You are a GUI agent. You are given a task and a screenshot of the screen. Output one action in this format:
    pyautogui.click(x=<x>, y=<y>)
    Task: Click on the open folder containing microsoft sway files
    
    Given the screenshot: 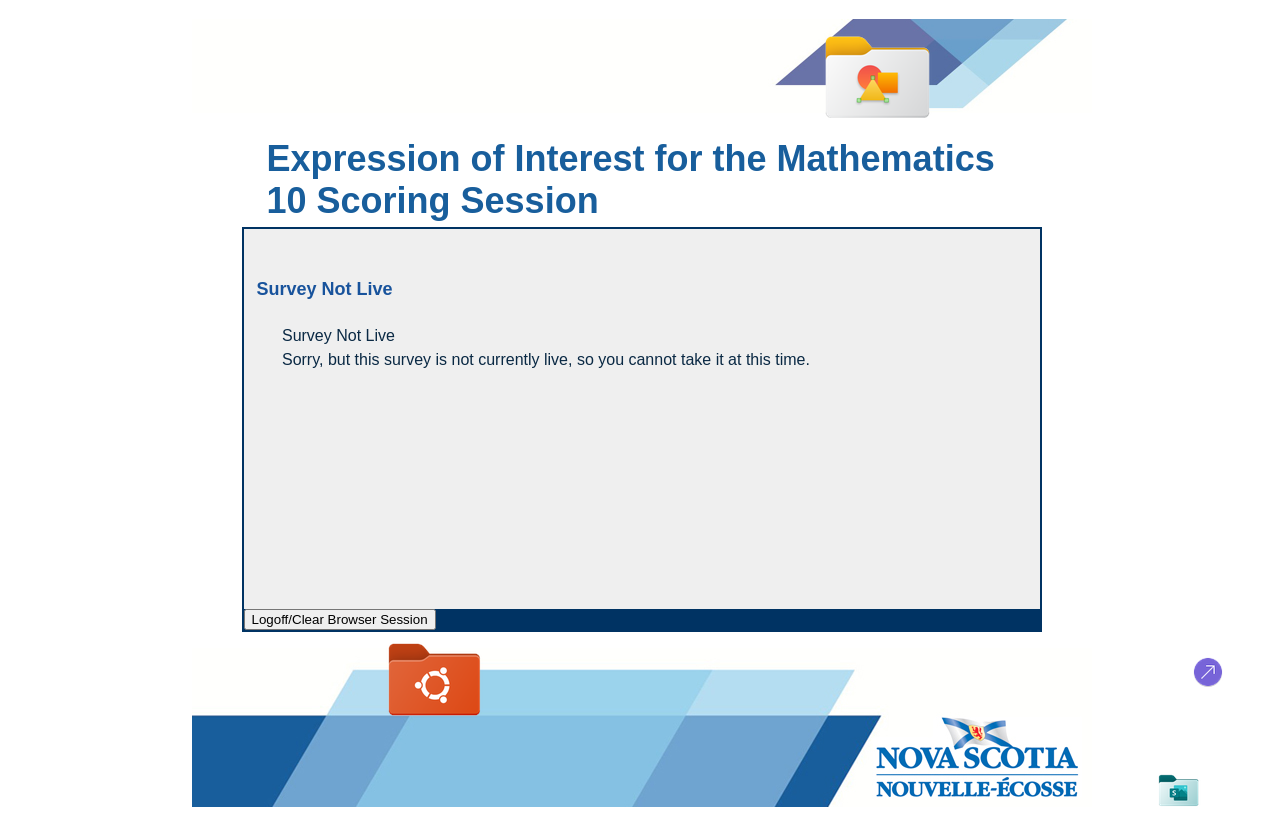 What is the action you would take?
    pyautogui.click(x=1178, y=791)
    